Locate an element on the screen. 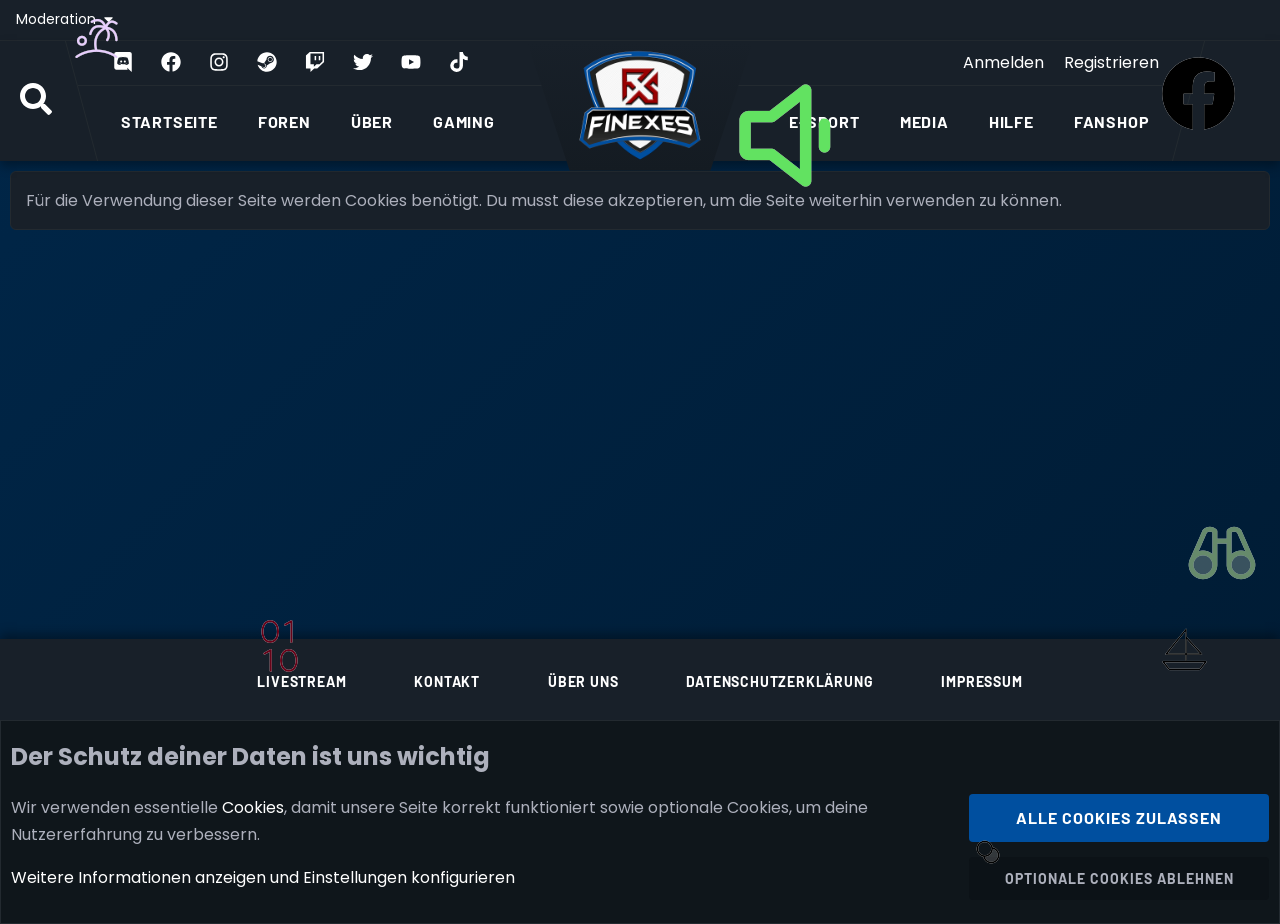 This screenshot has height=924, width=1280. volume set to low is located at coordinates (790, 135).